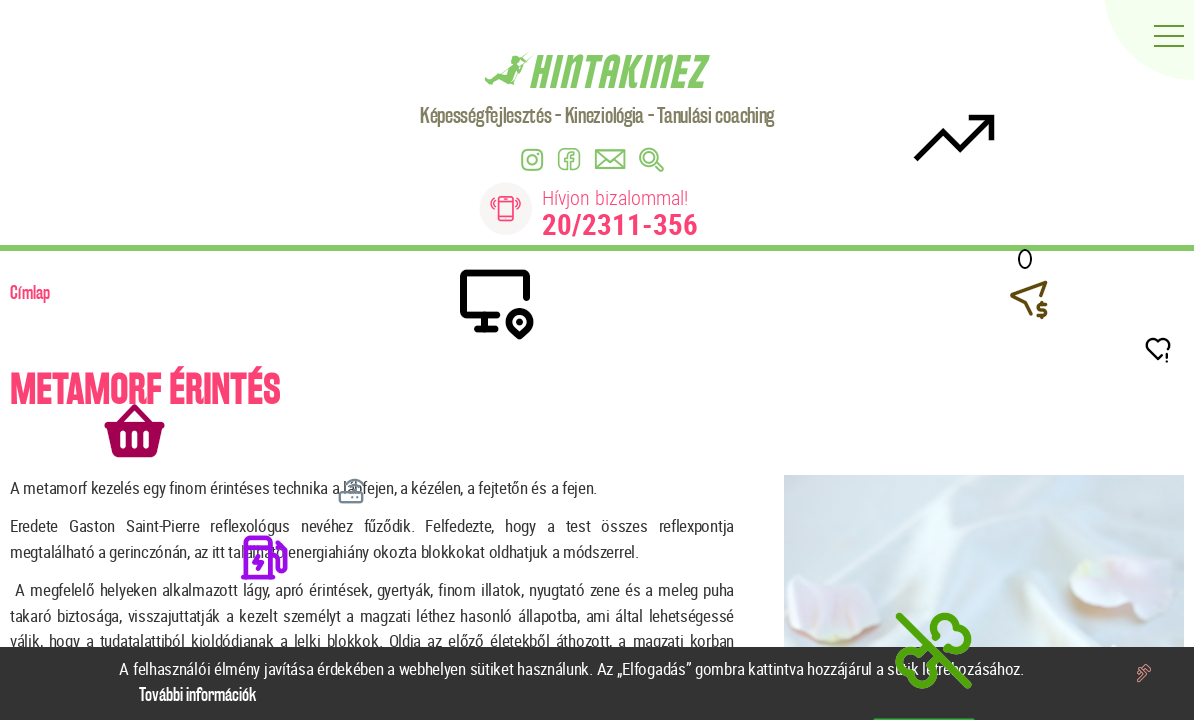 Image resolution: width=1194 pixels, height=720 pixels. What do you see at coordinates (1158, 349) in the screenshot?
I see `indicates an issue with a liked or favorited item` at bounding box center [1158, 349].